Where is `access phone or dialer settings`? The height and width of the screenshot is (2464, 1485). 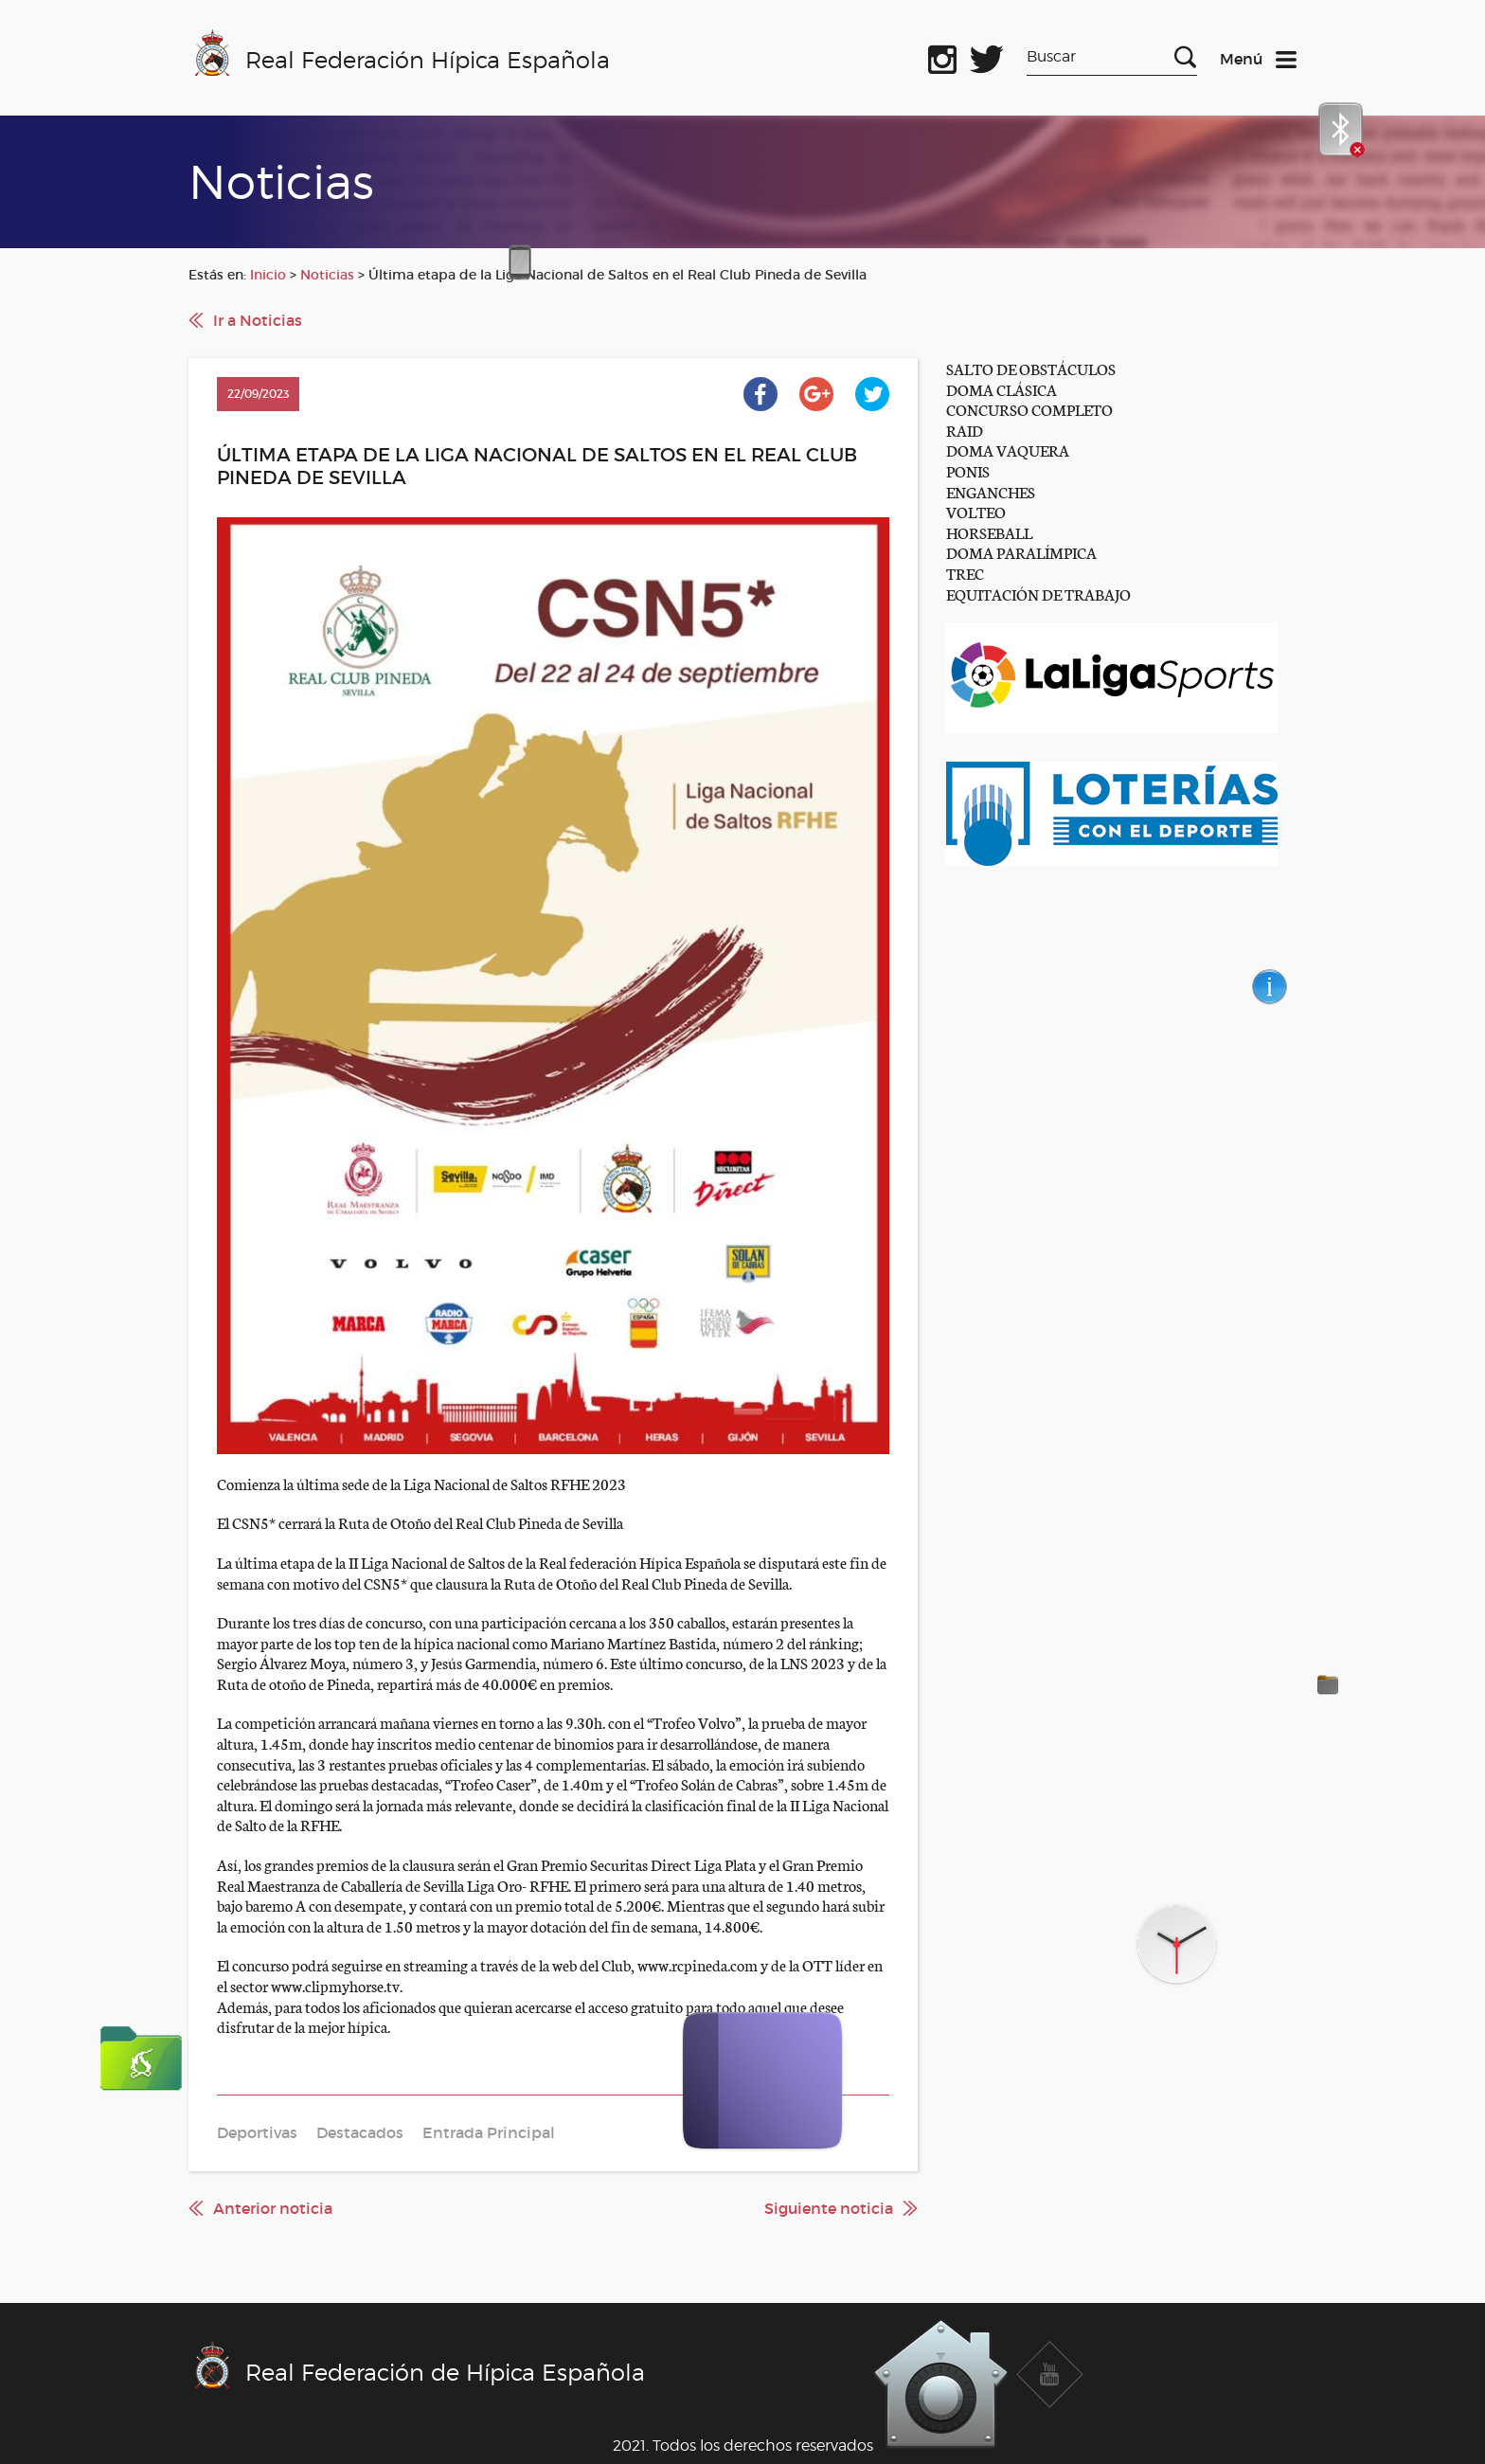 access phone or dialer settings is located at coordinates (520, 262).